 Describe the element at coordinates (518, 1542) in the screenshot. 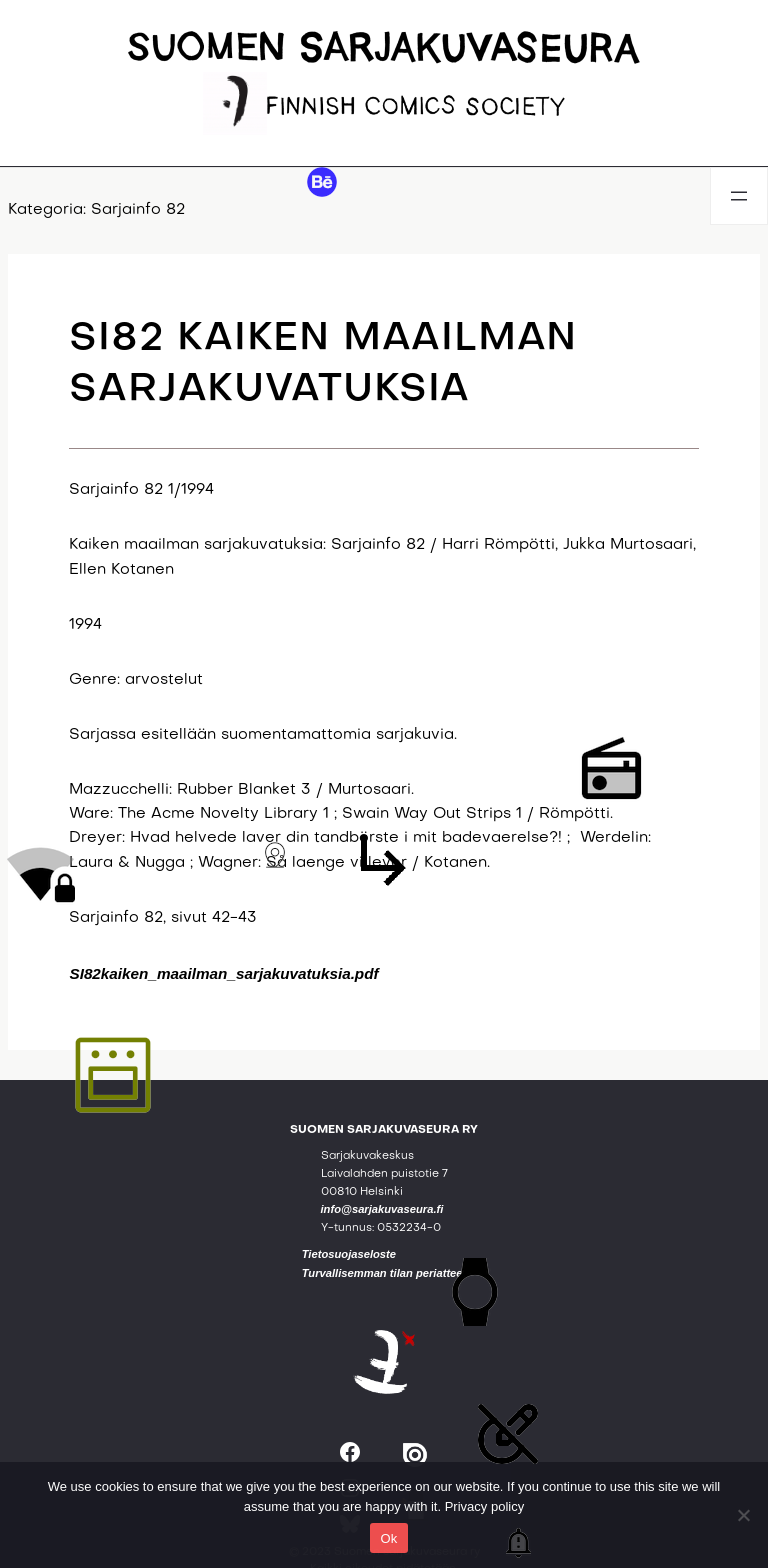

I see `important notification requiring attention` at that location.